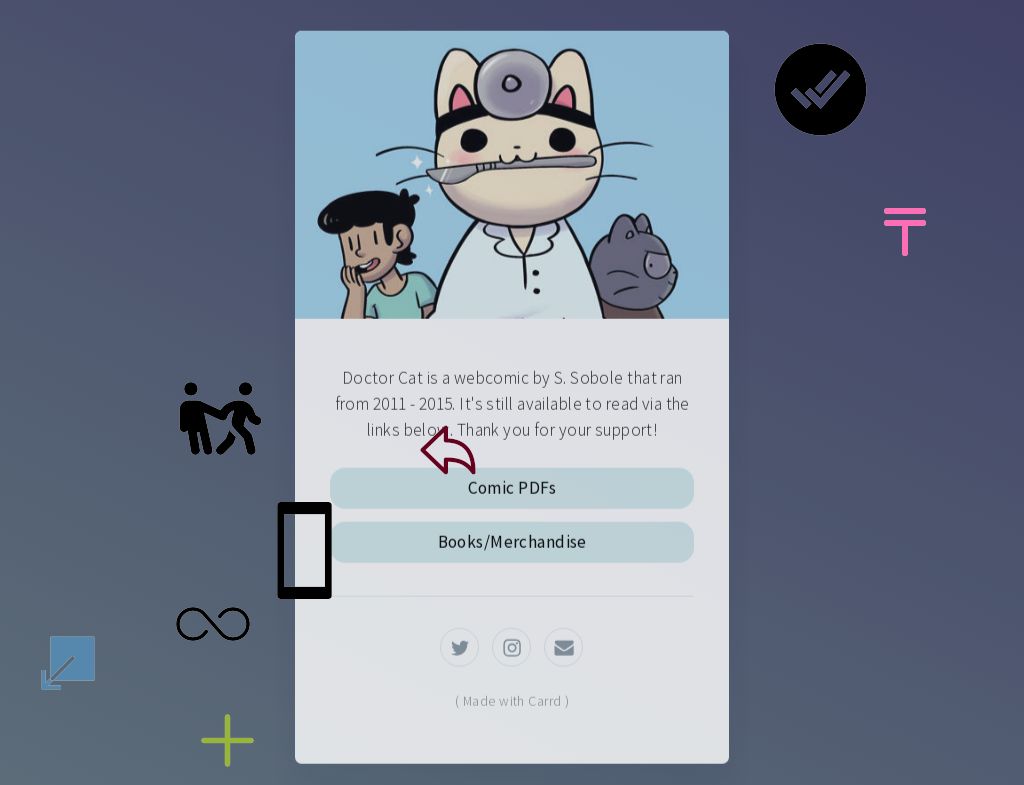  I want to click on indicates unlimited or infinite content, so click(213, 624).